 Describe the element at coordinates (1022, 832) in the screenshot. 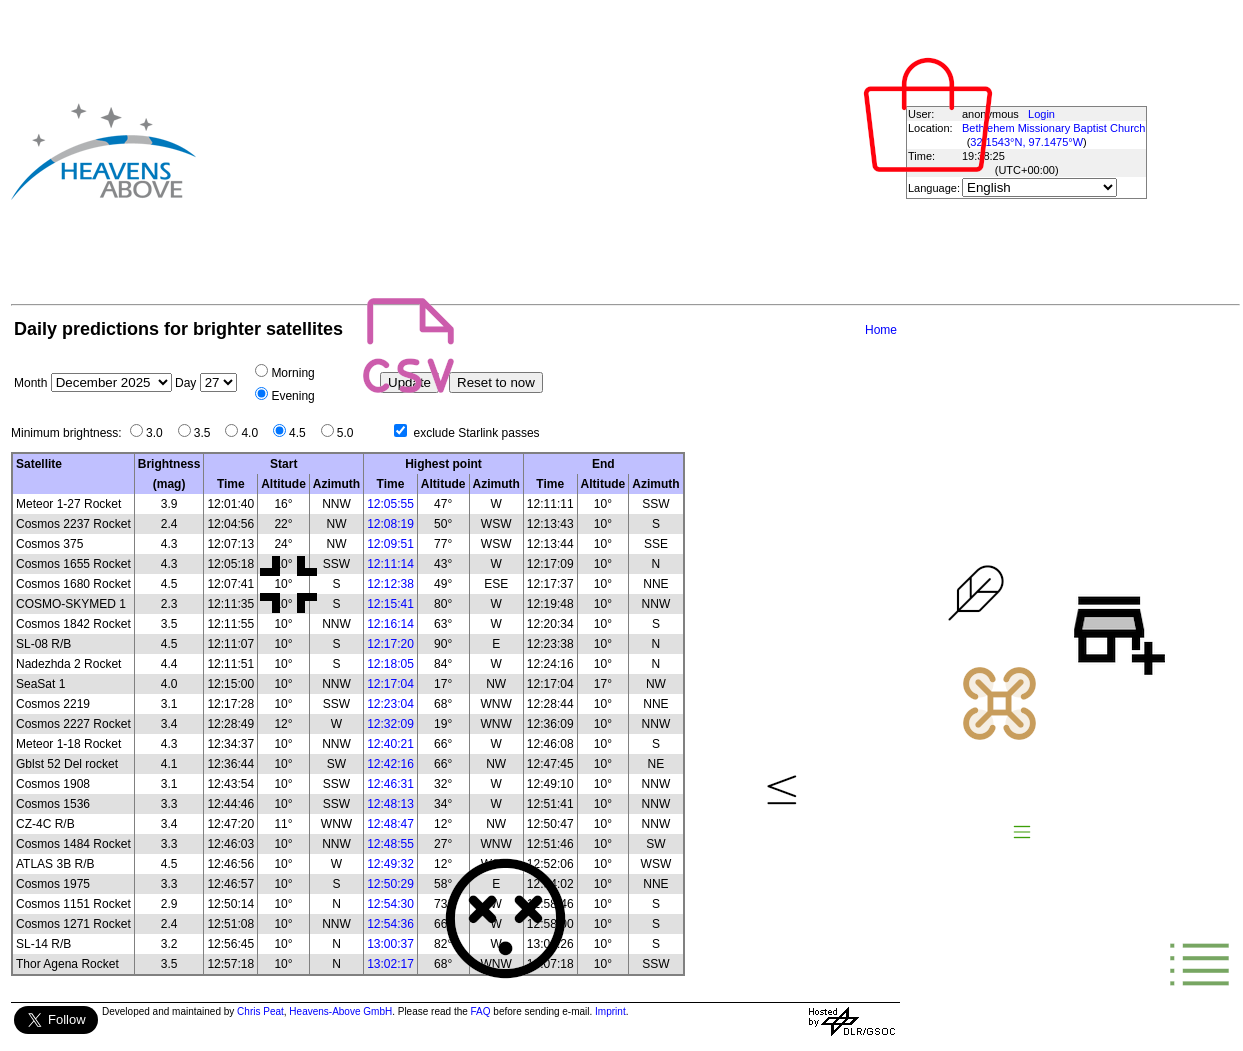

I see `view items in list format` at that location.